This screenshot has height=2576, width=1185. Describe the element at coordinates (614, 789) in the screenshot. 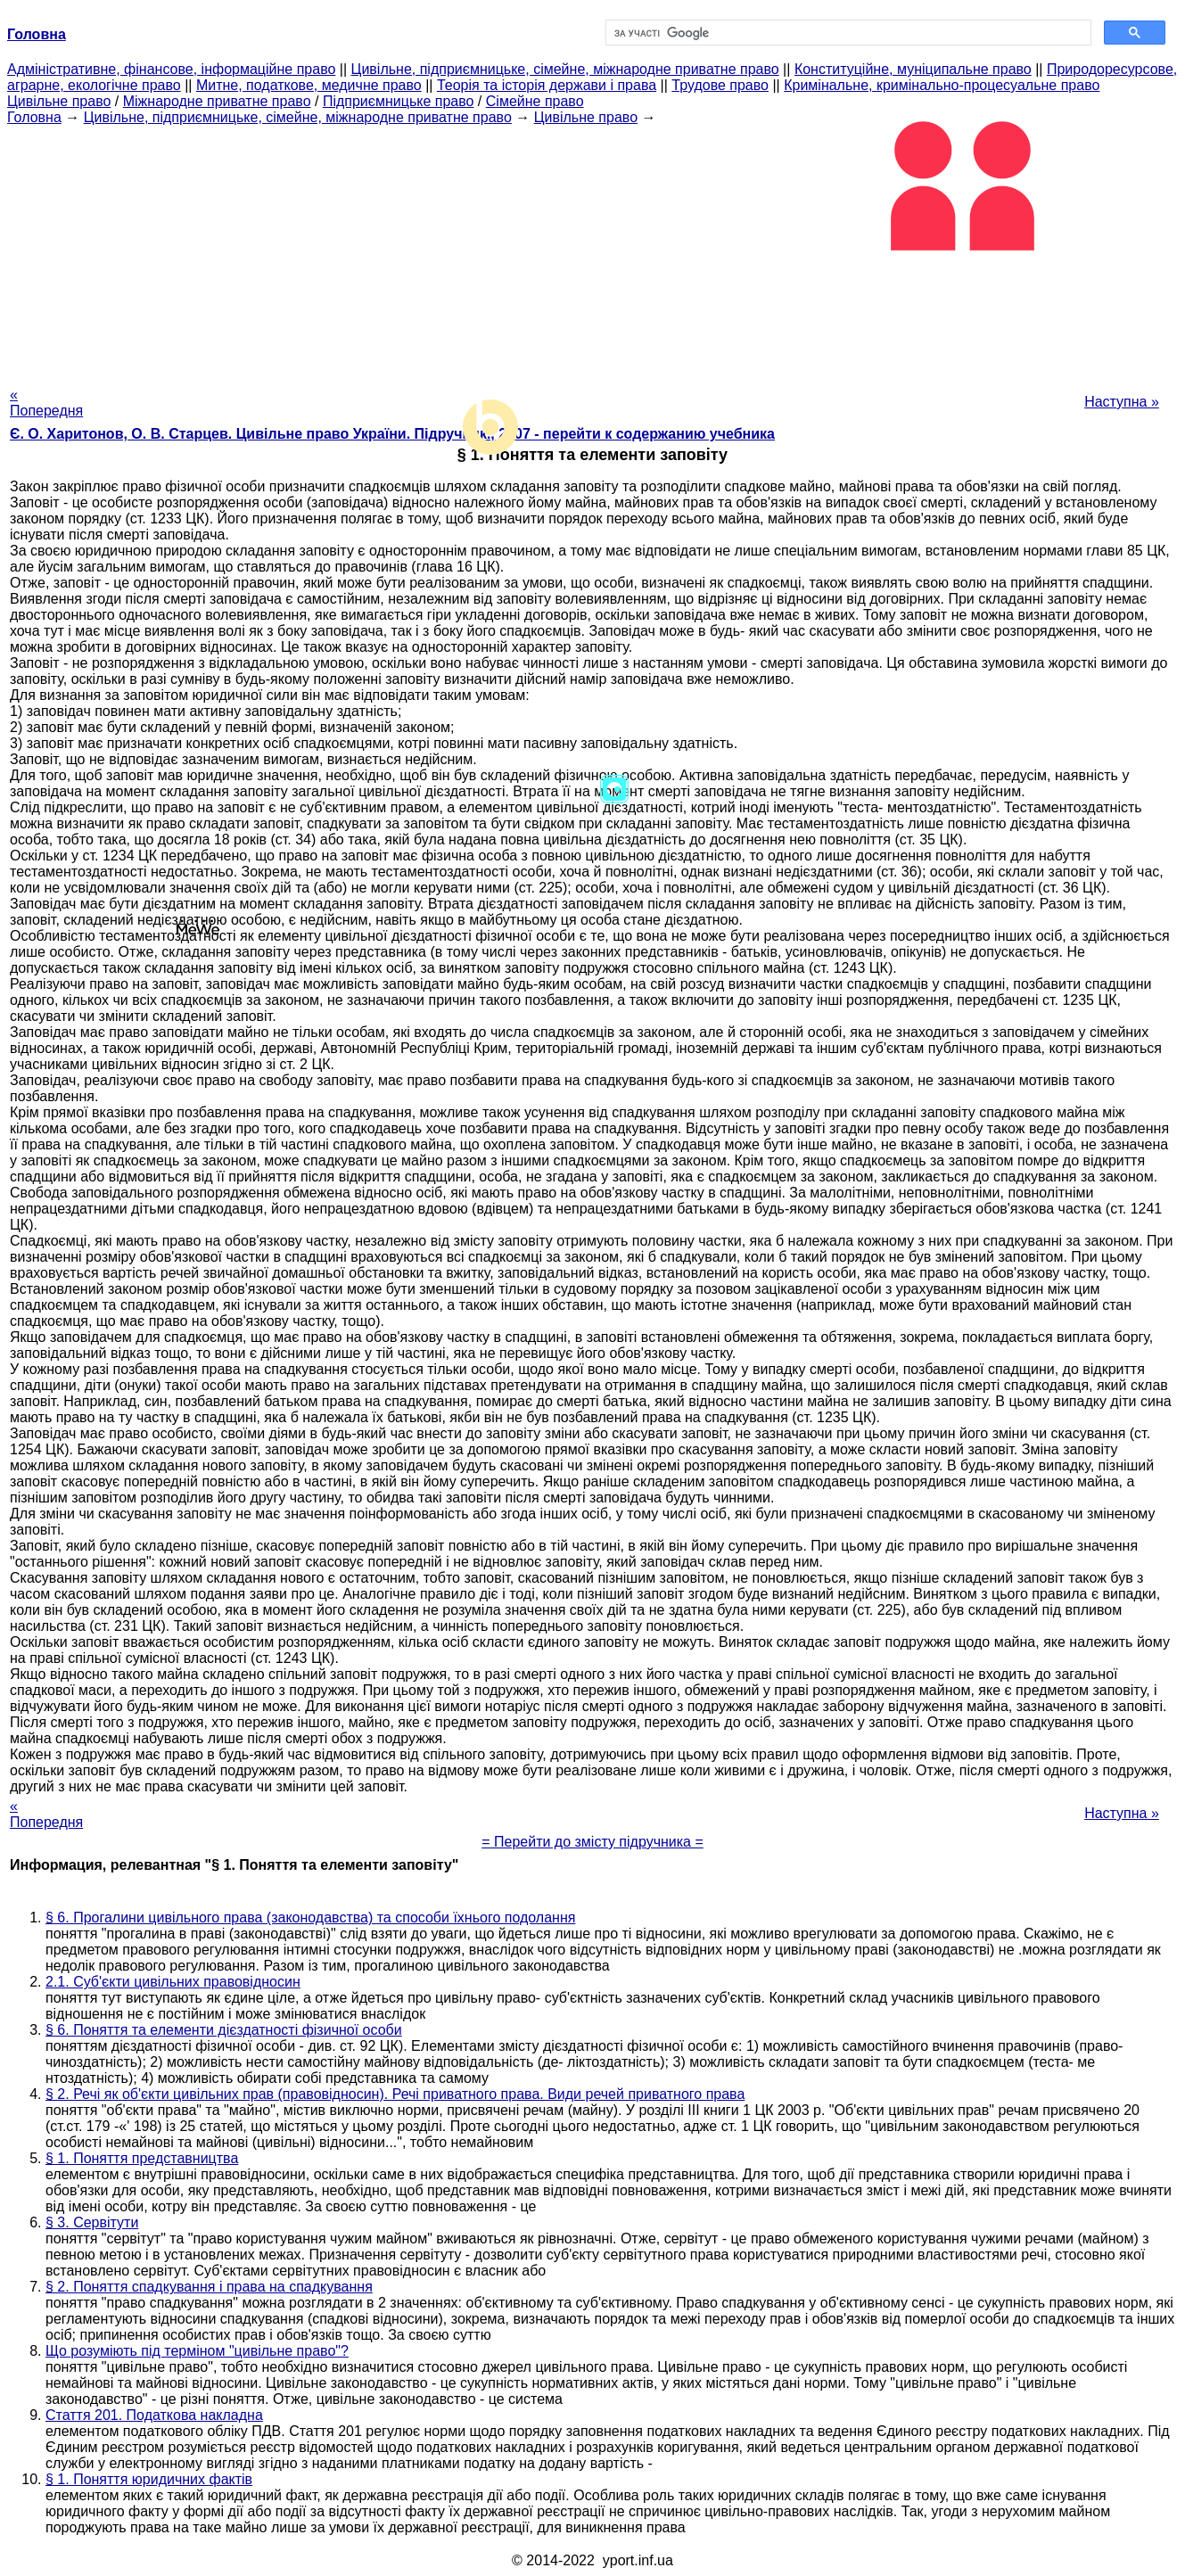

I see `ariakit brand logo` at that location.